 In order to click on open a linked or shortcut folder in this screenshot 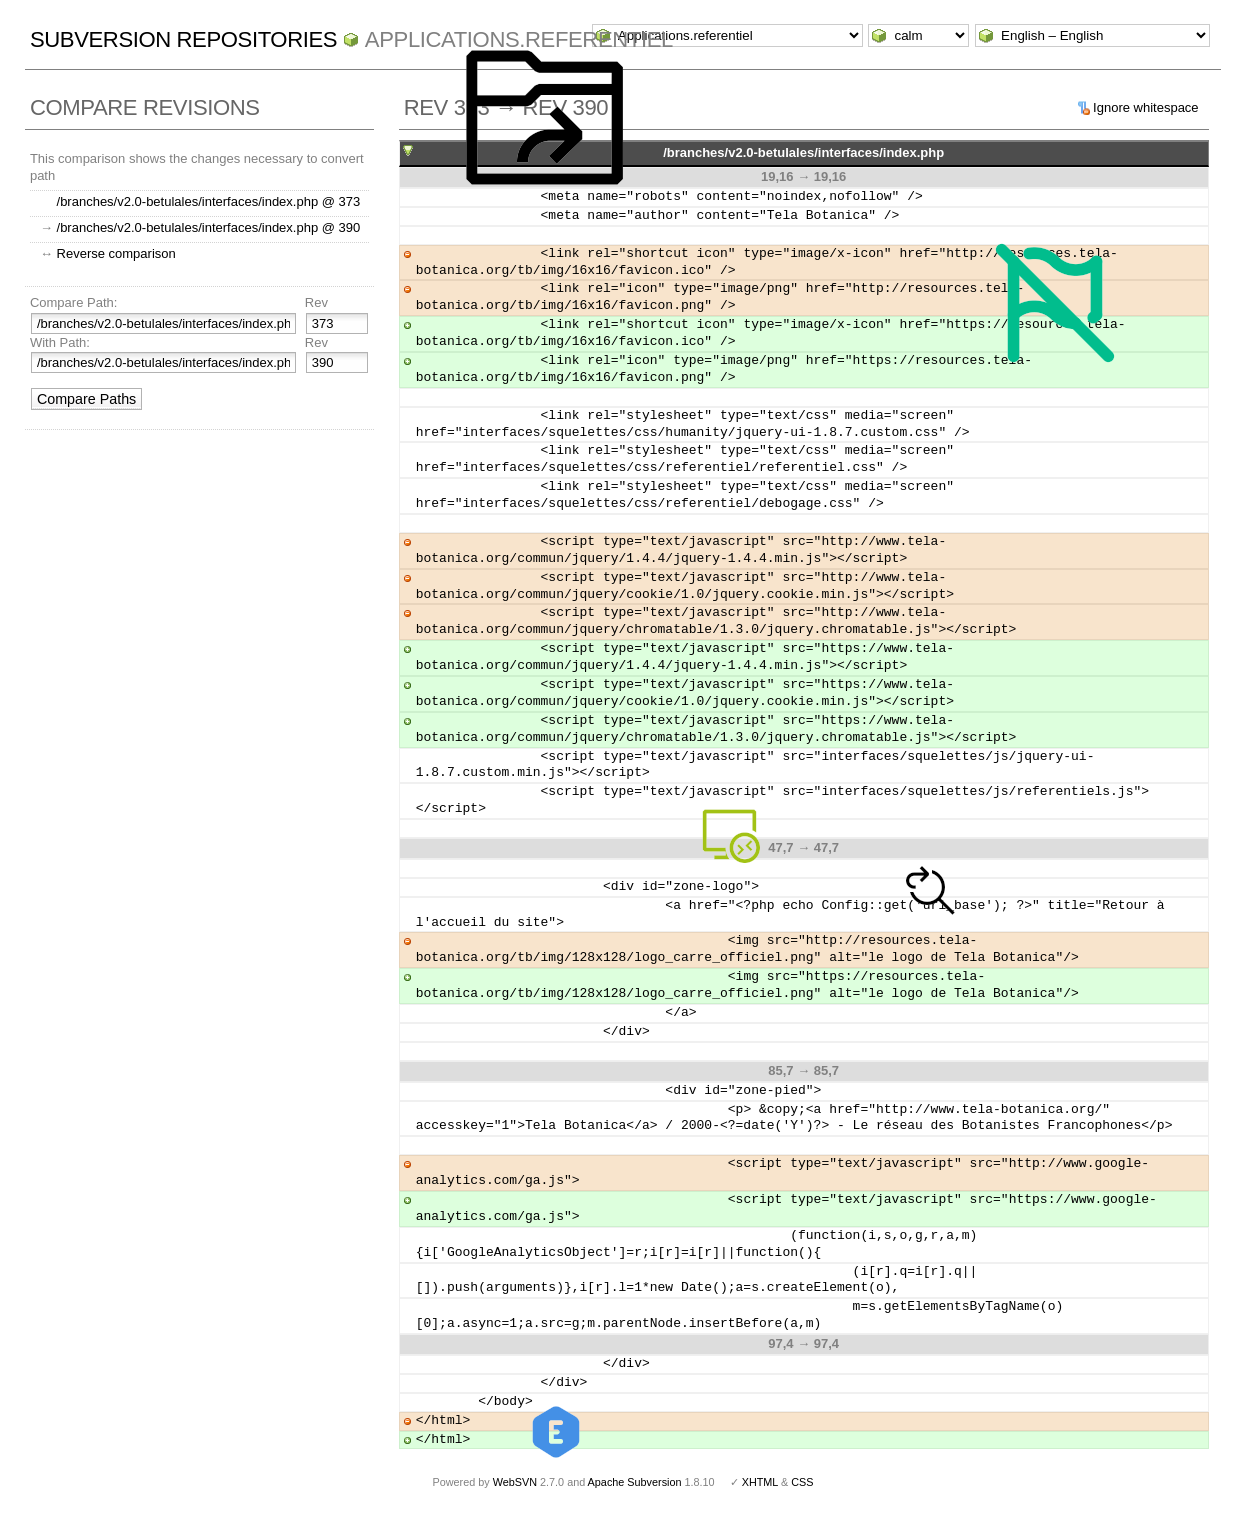, I will do `click(544, 117)`.